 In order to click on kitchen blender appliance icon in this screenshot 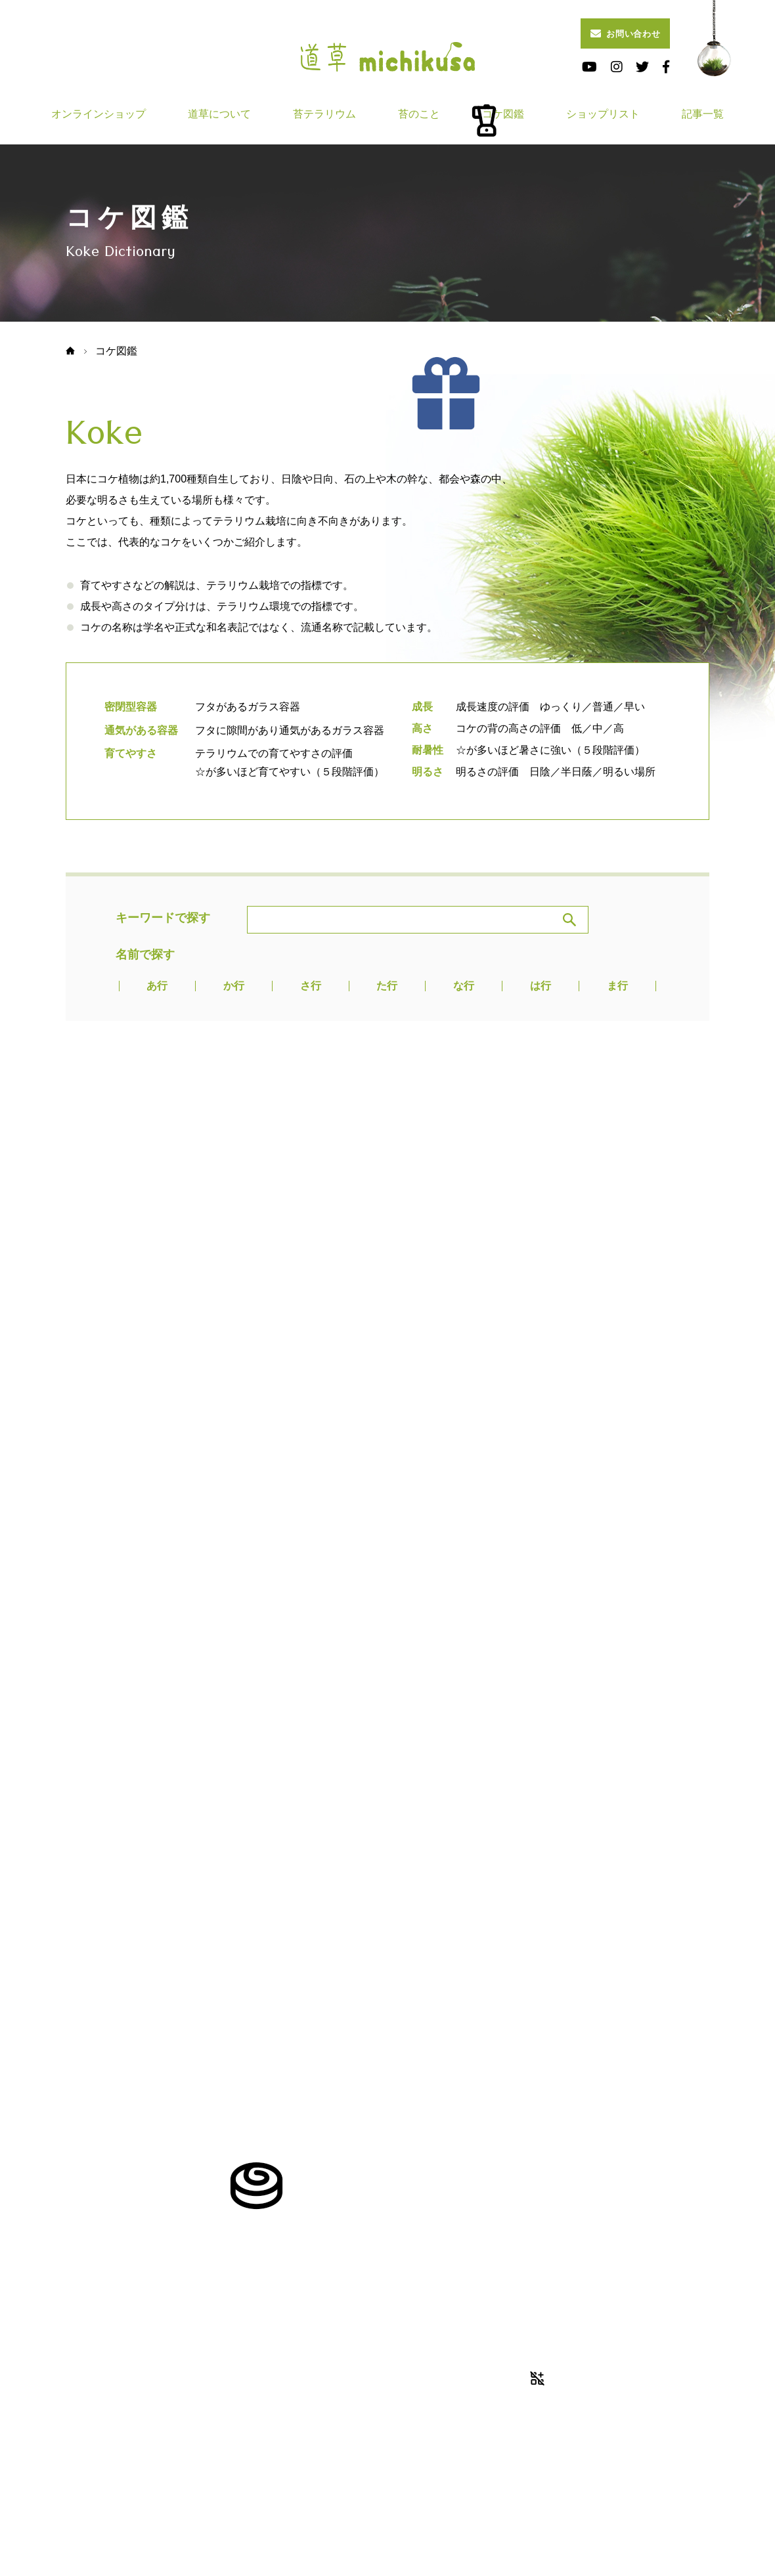, I will do `click(485, 120)`.